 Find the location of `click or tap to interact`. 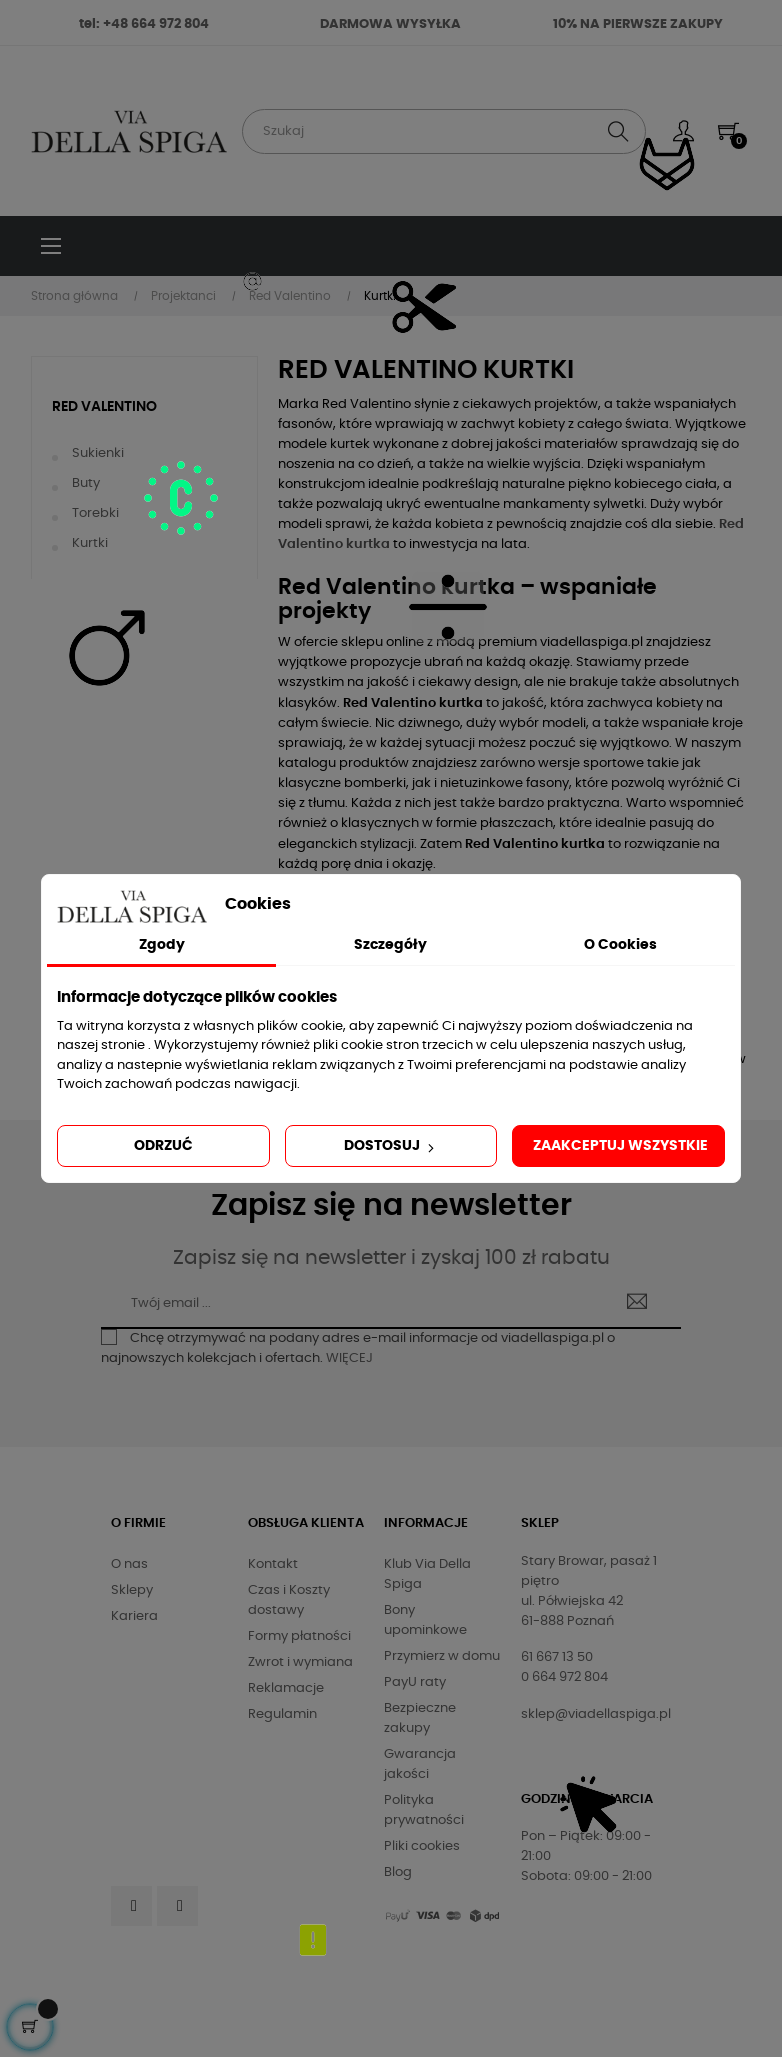

click or tap to interact is located at coordinates (591, 1807).